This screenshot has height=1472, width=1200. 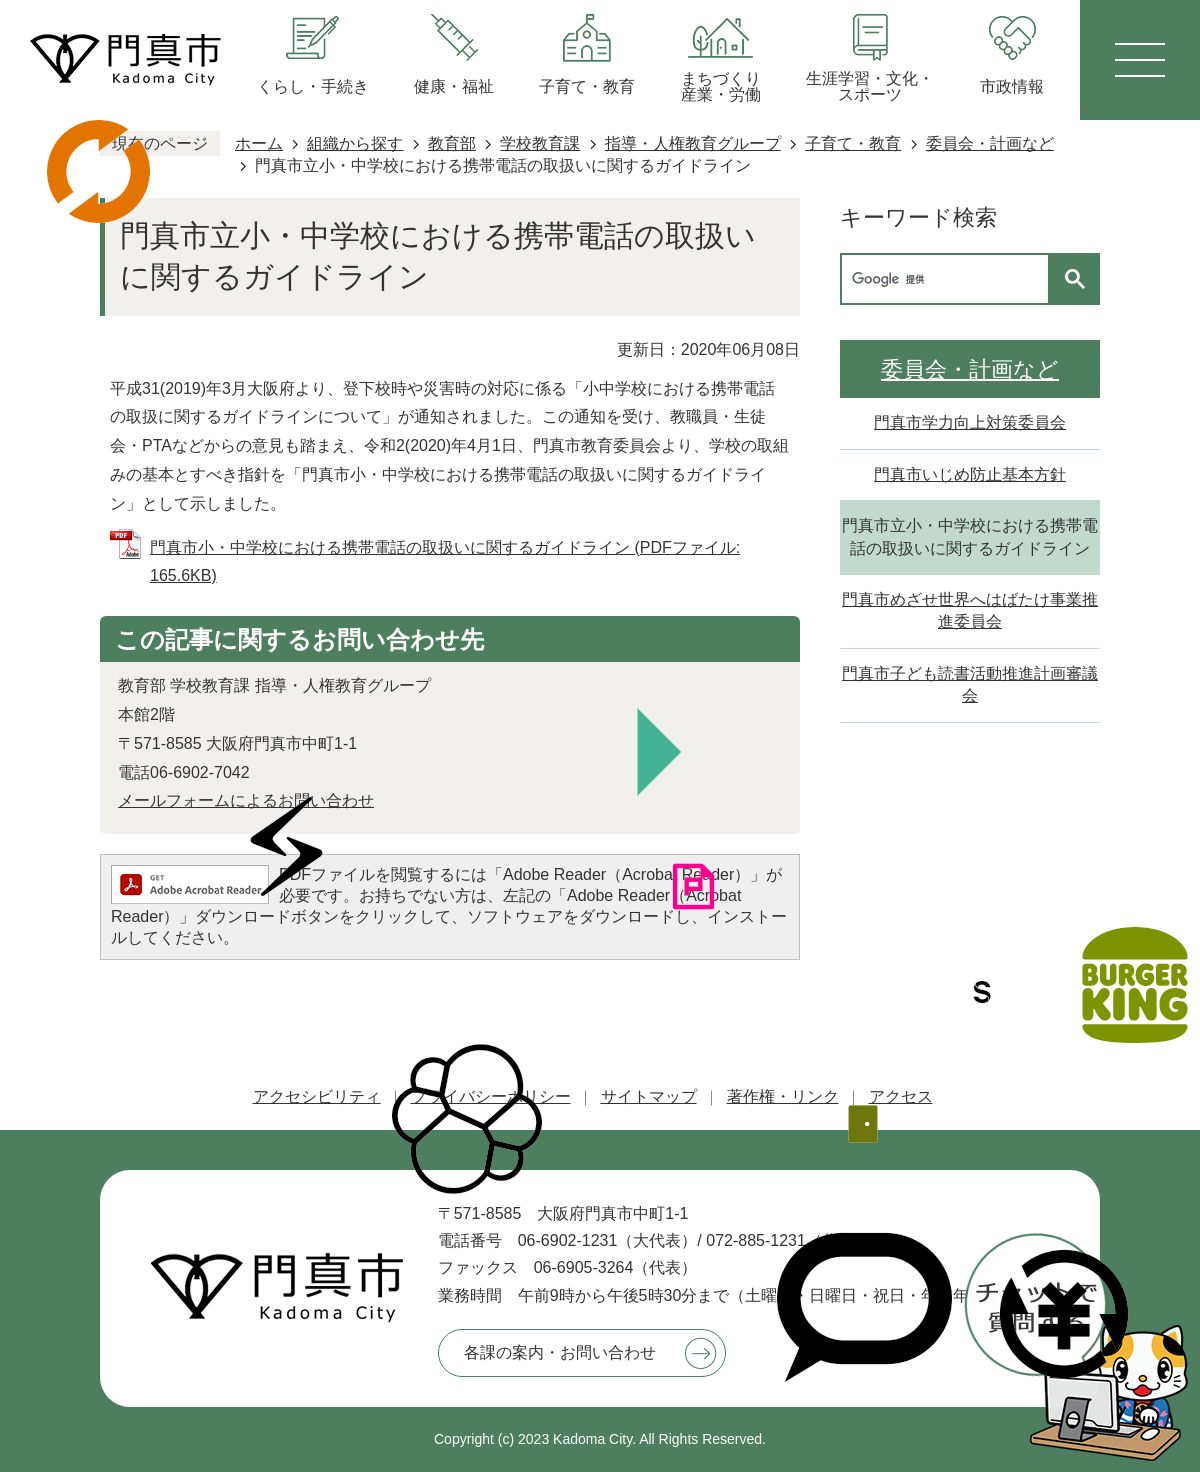 What do you see at coordinates (1135, 985) in the screenshot?
I see `open the Burger King app` at bounding box center [1135, 985].